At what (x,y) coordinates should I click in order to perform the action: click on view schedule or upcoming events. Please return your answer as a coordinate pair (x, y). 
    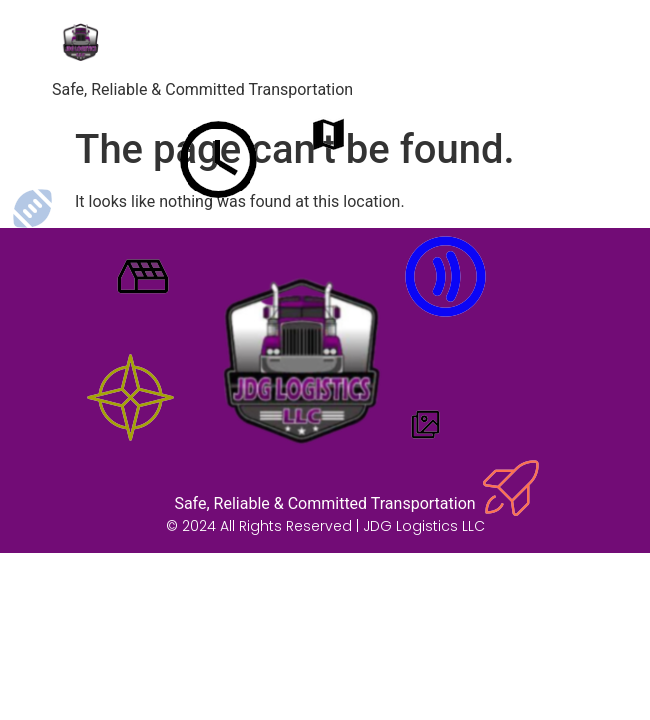
    Looking at the image, I should click on (218, 159).